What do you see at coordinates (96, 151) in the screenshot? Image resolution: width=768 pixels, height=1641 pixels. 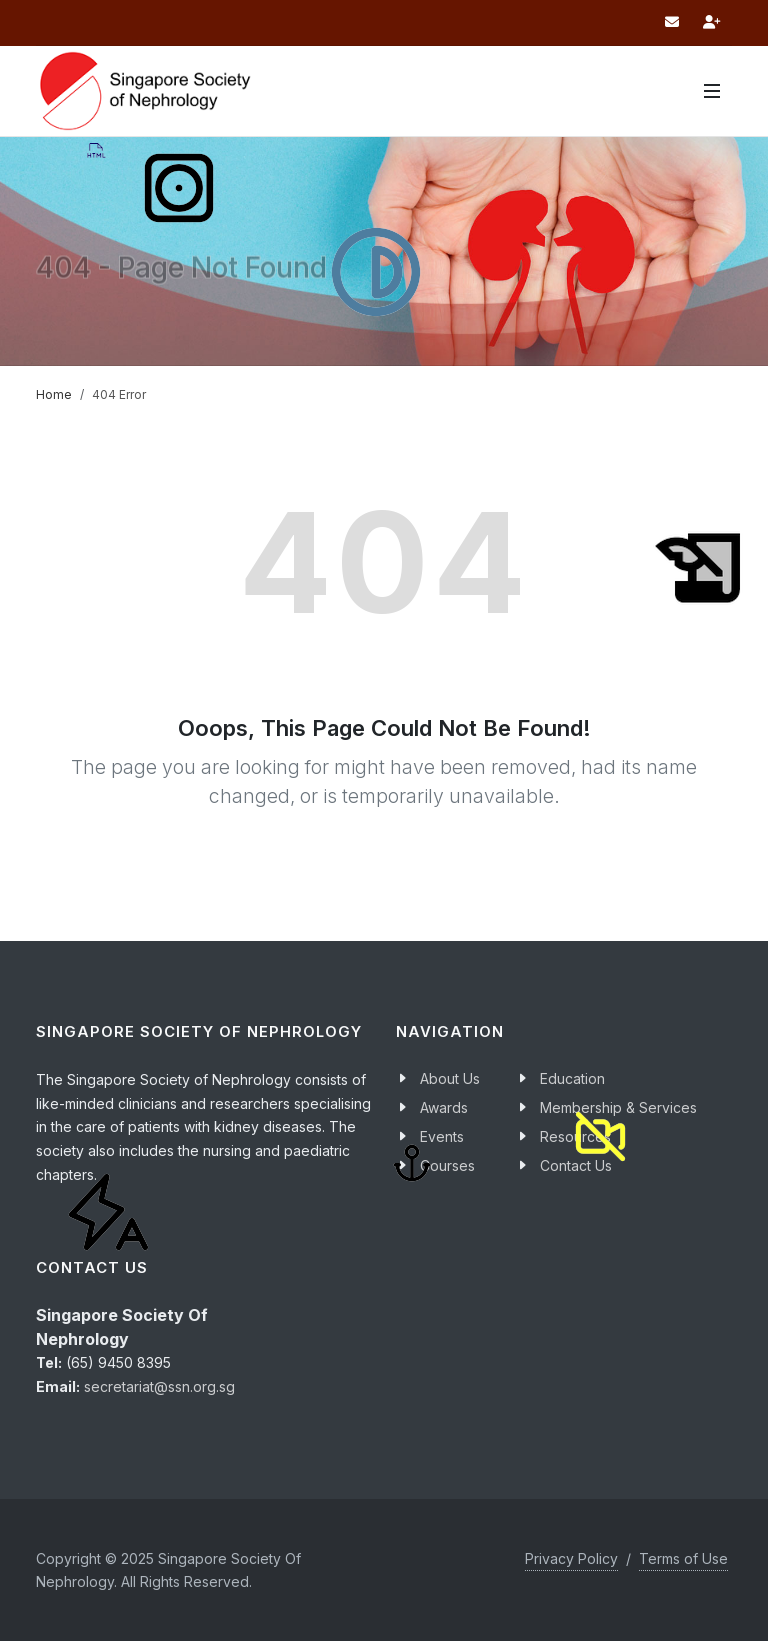 I see `view or open an HTML file` at bounding box center [96, 151].